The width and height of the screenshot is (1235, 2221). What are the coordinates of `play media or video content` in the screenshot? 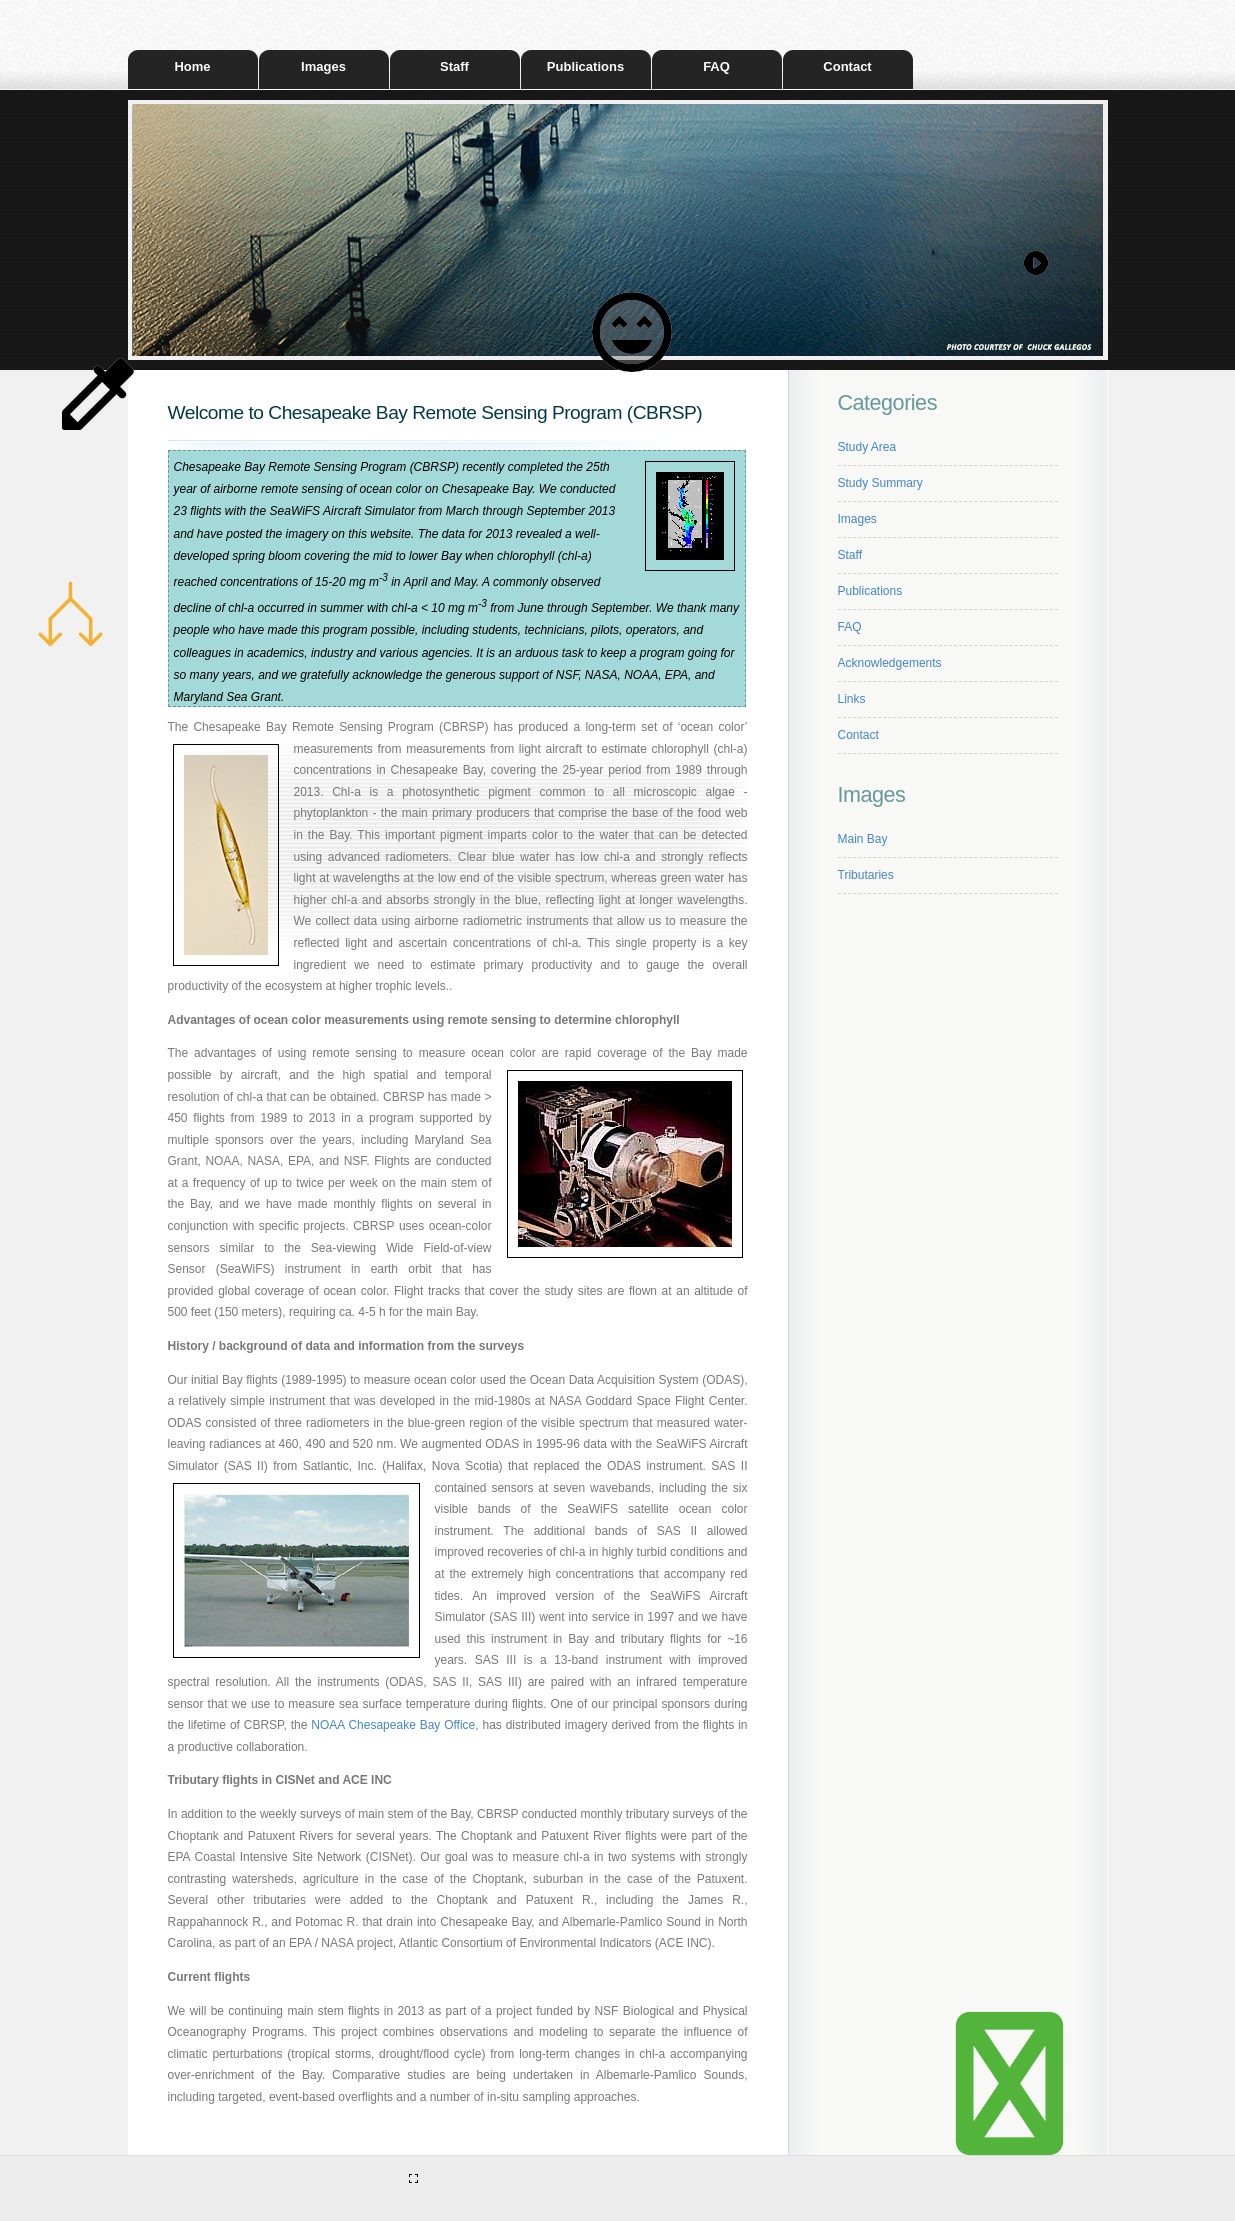 It's located at (1036, 263).